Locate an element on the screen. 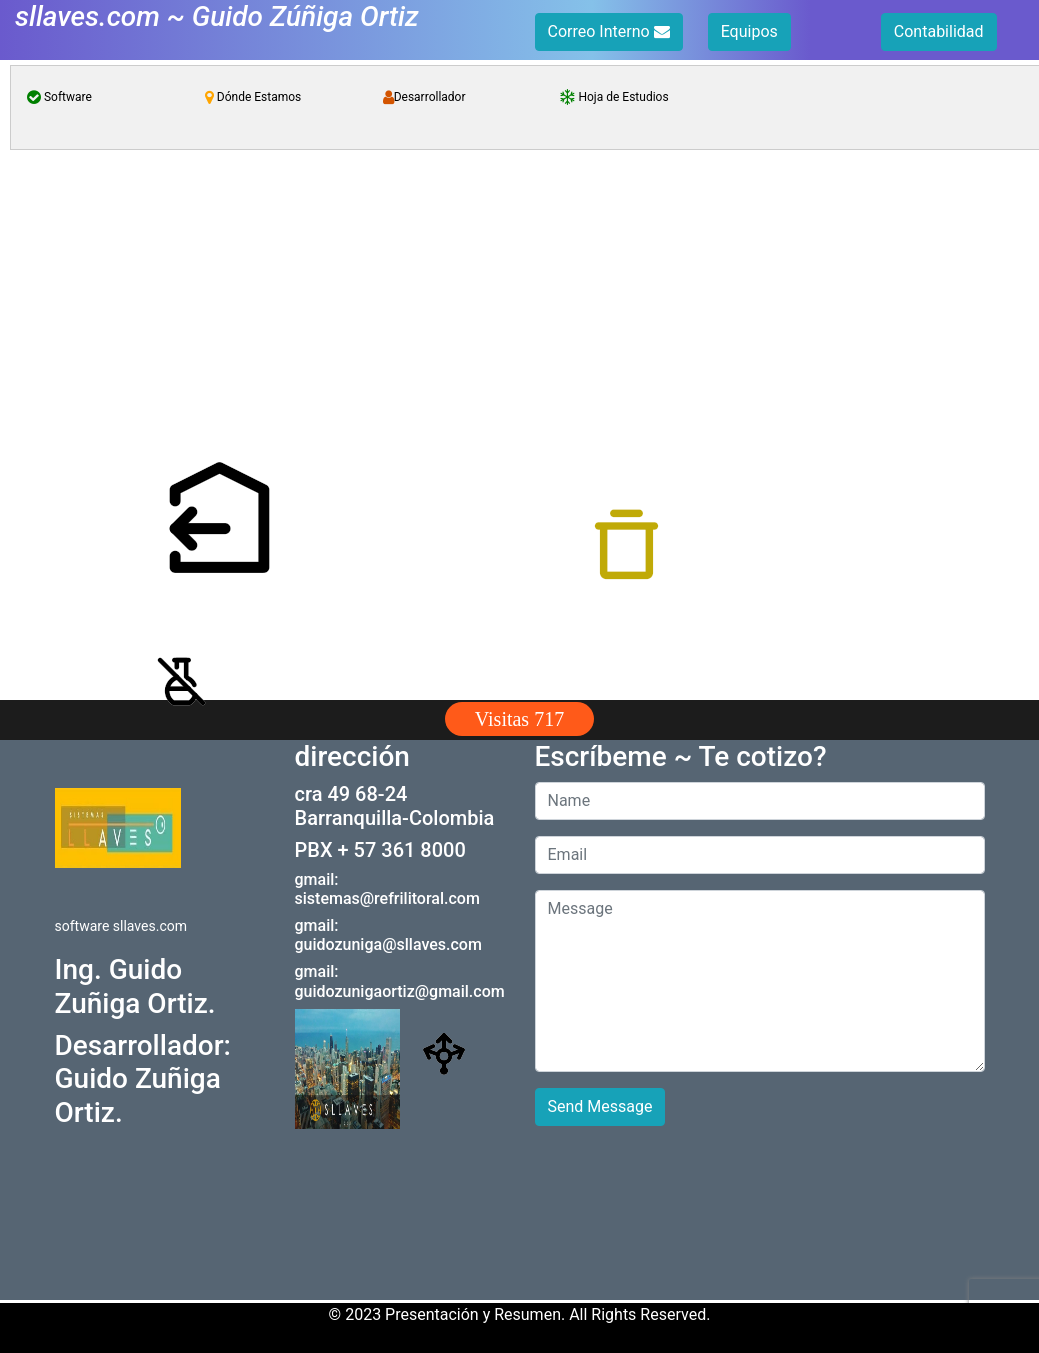 The image size is (1039, 1353). disable lab or experimental features is located at coordinates (181, 681).